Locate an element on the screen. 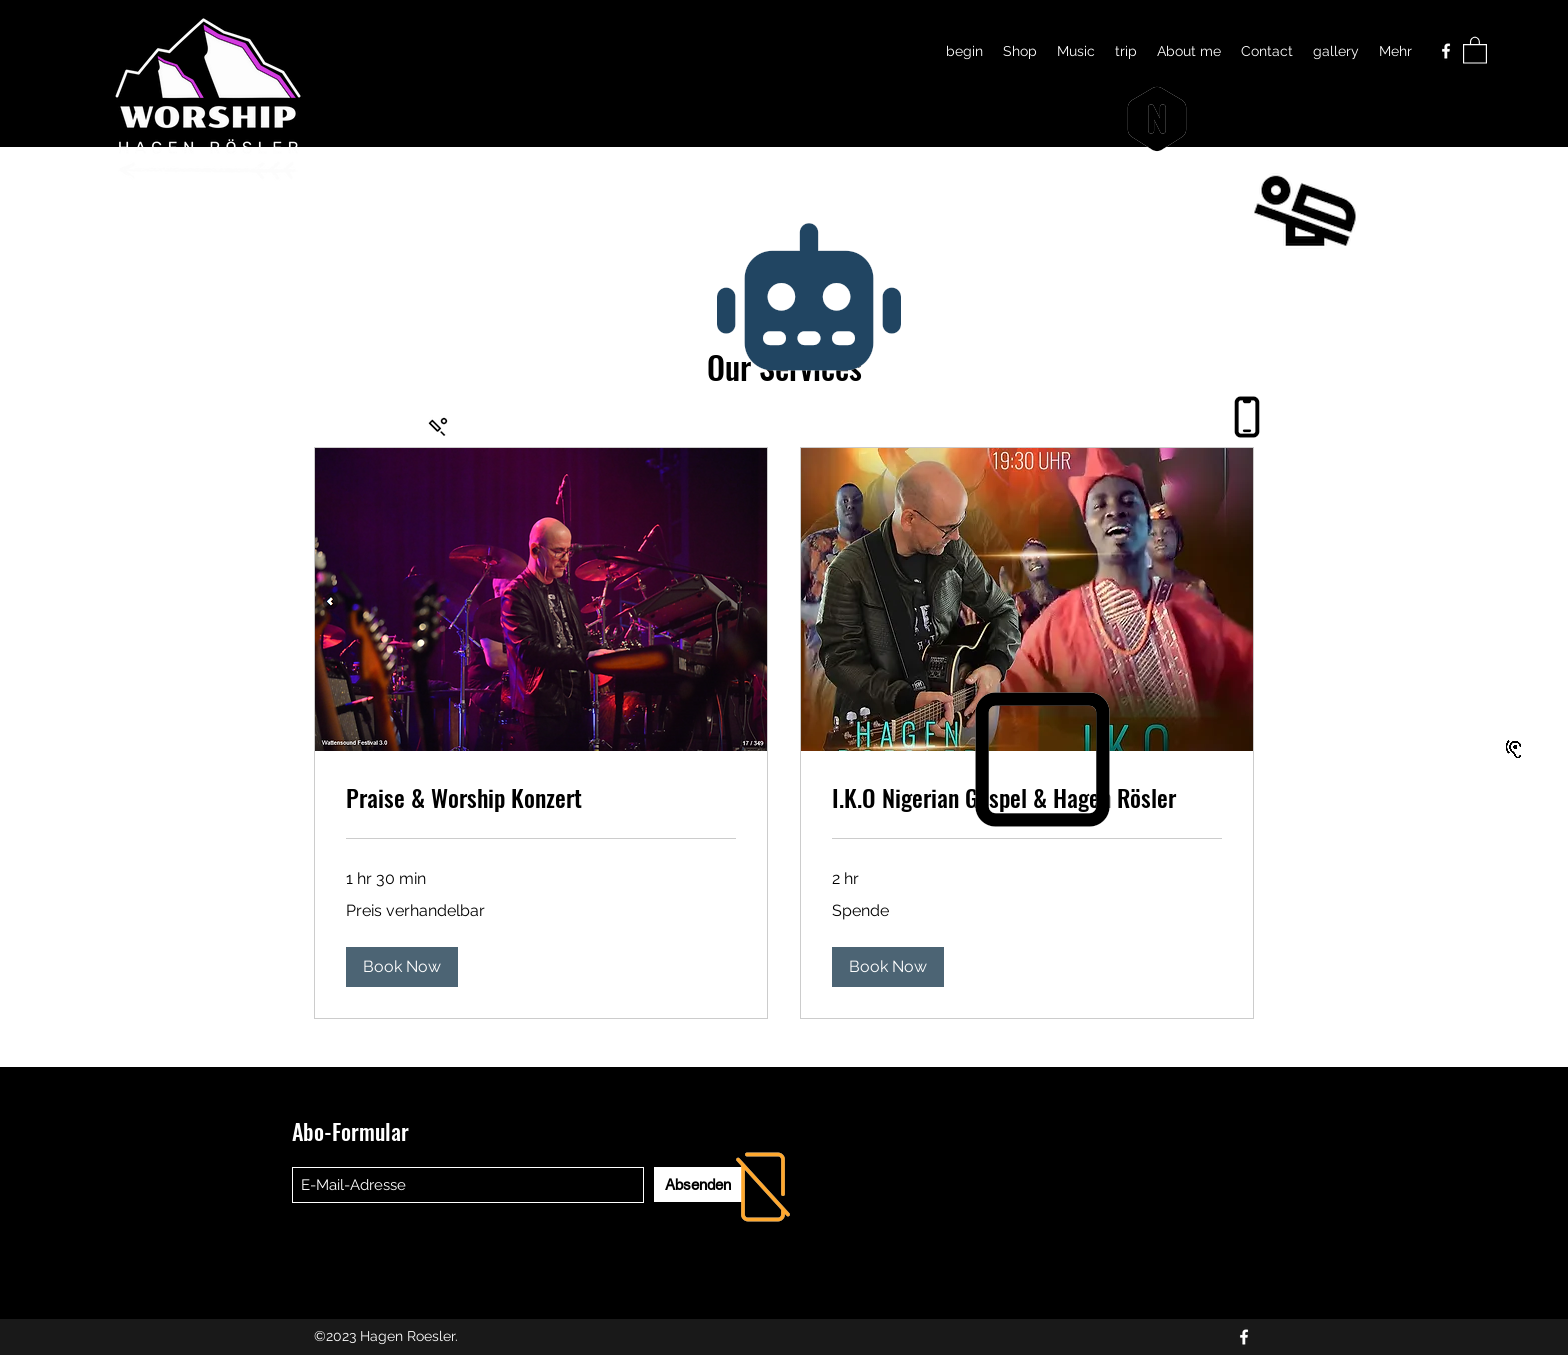 This screenshot has width=1568, height=1355. unchecked checkbox or selection state is located at coordinates (1042, 759).